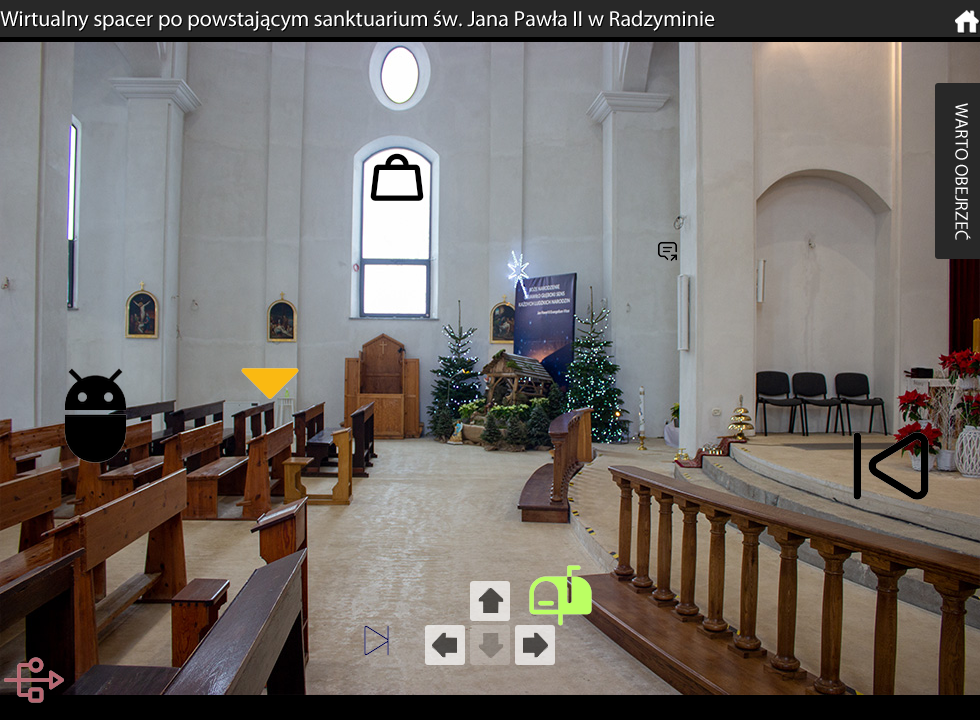  What do you see at coordinates (667, 250) in the screenshot?
I see `share a message or conversation` at bounding box center [667, 250].